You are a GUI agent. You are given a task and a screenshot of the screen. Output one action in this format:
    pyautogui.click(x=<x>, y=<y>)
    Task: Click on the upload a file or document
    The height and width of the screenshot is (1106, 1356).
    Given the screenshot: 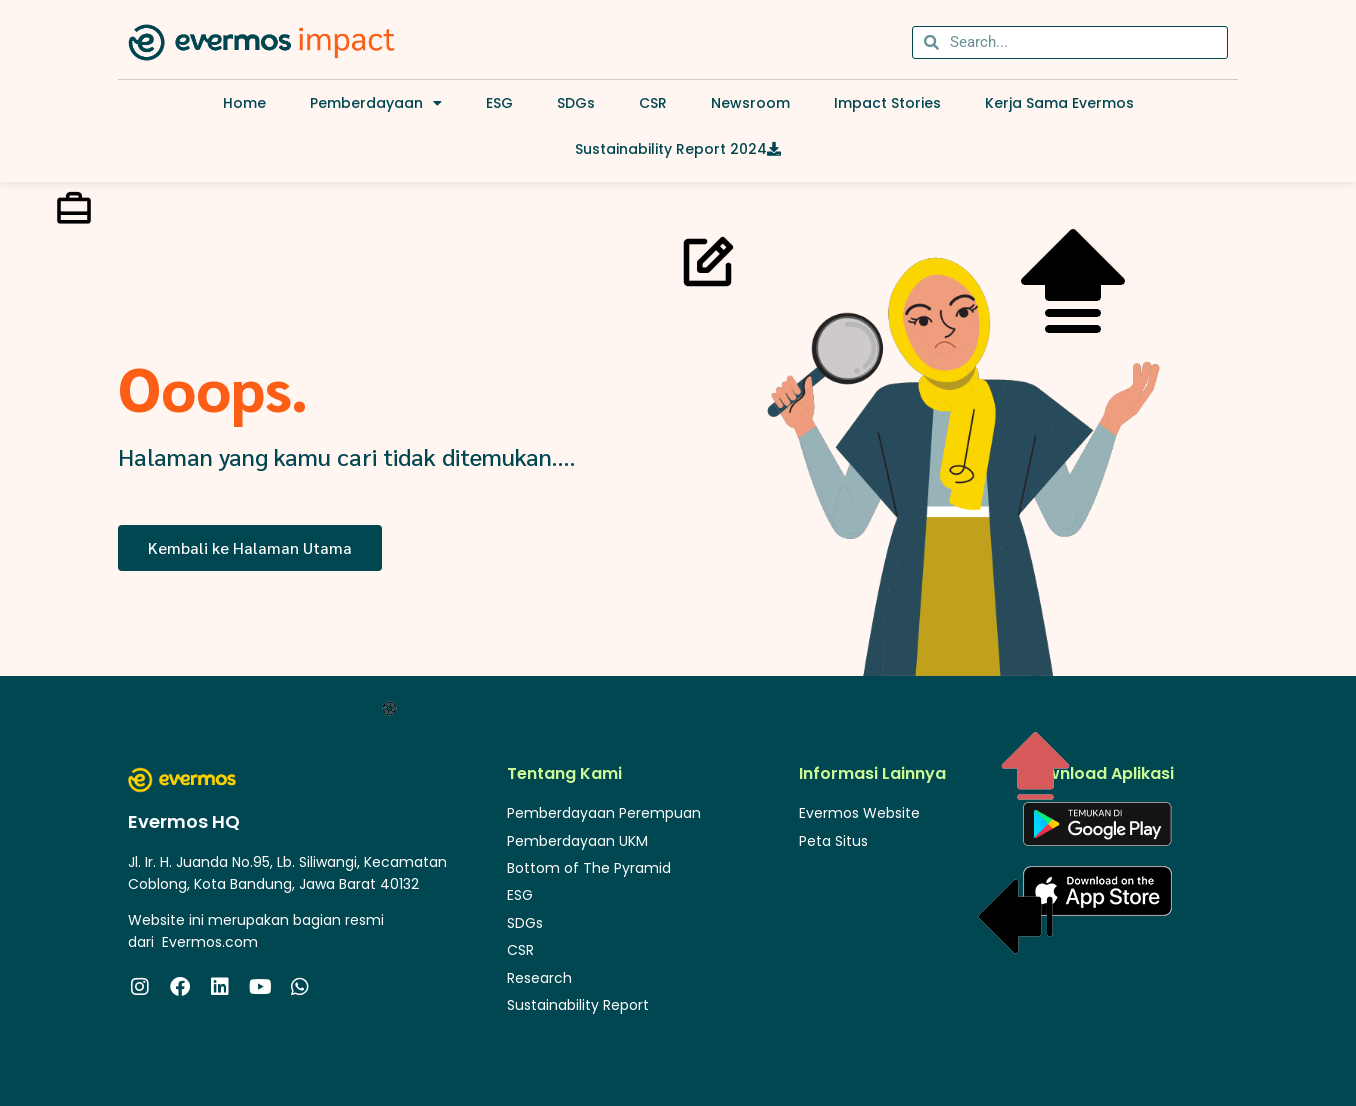 What is the action you would take?
    pyautogui.click(x=1035, y=768)
    